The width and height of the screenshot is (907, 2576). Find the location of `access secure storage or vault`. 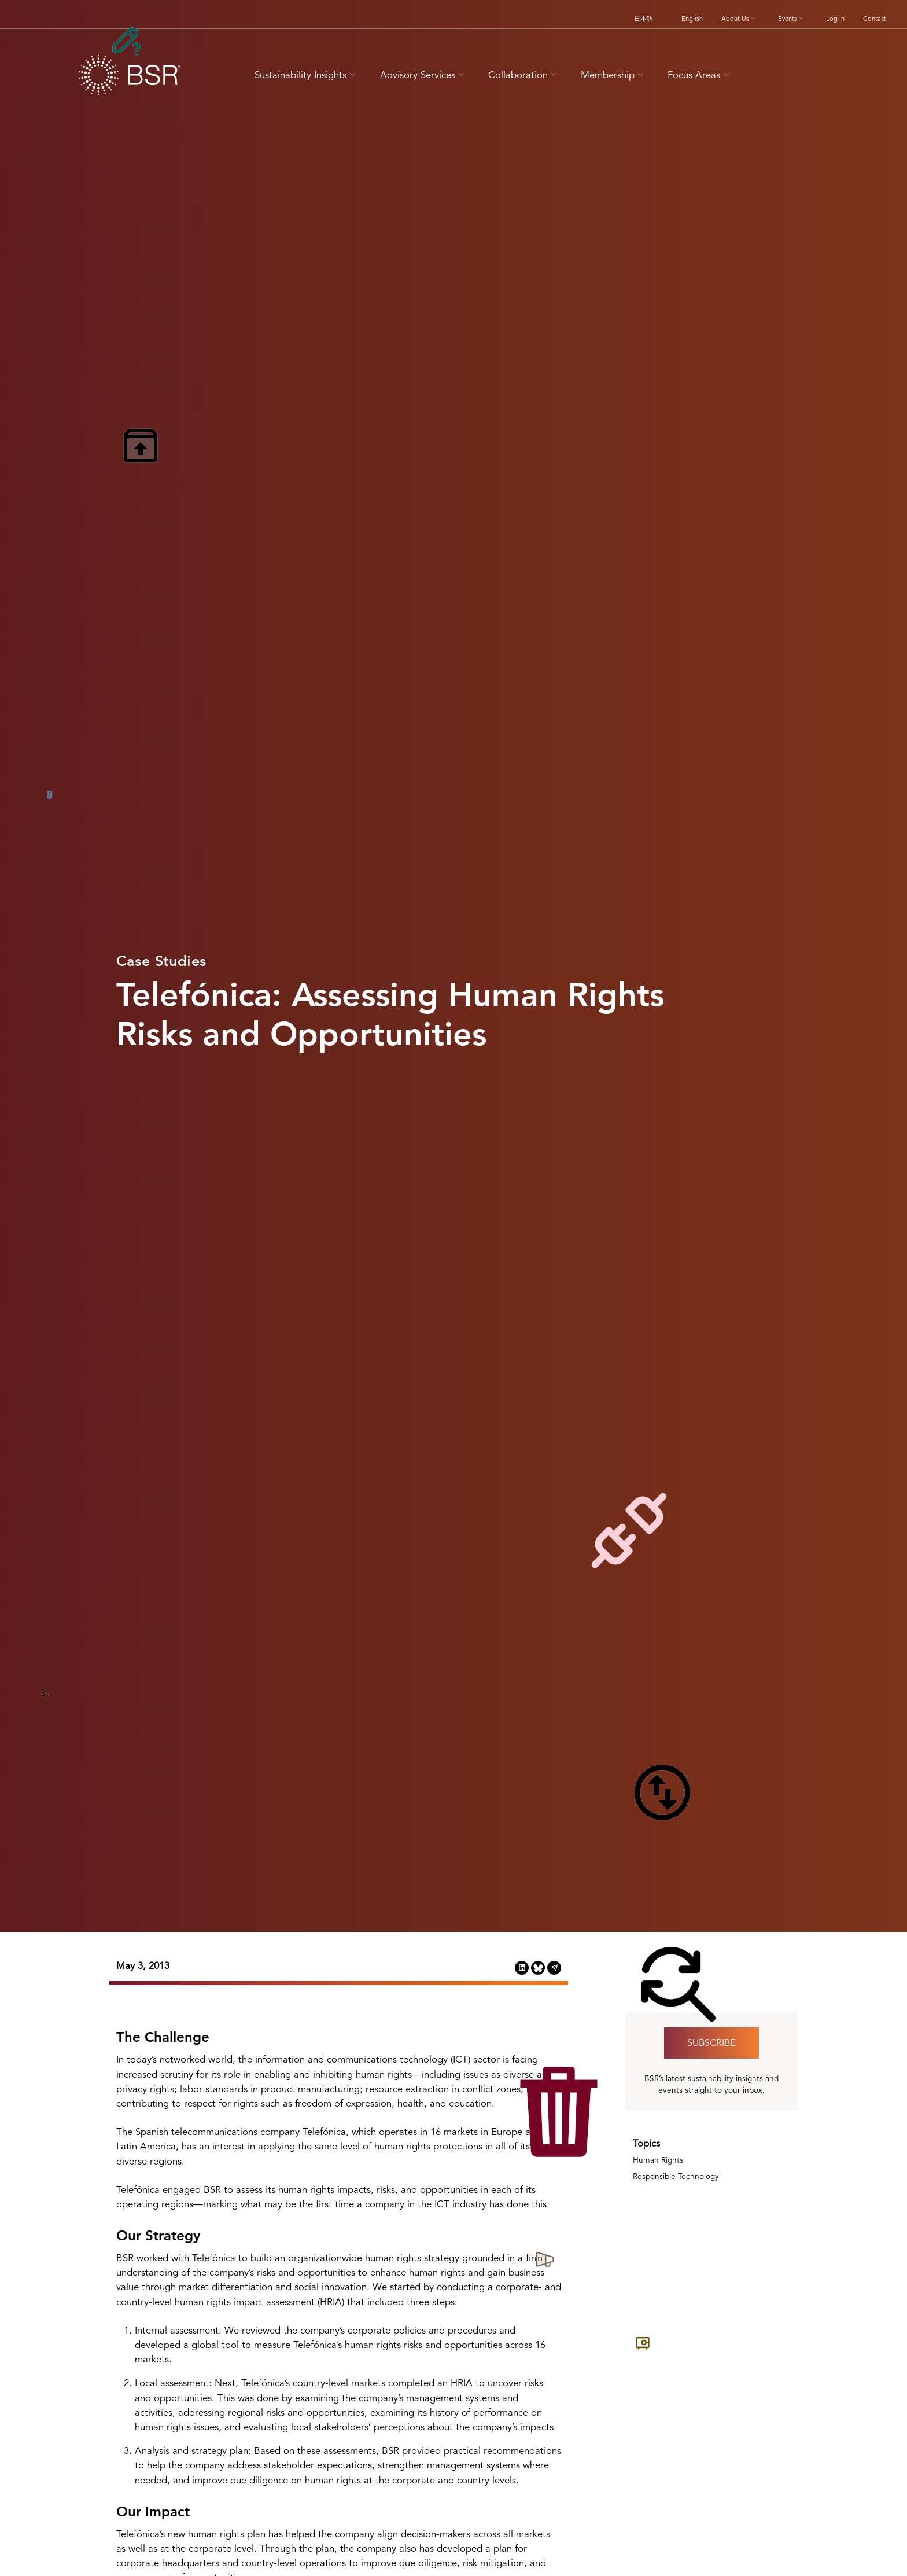

access secure storage or vault is located at coordinates (643, 2343).